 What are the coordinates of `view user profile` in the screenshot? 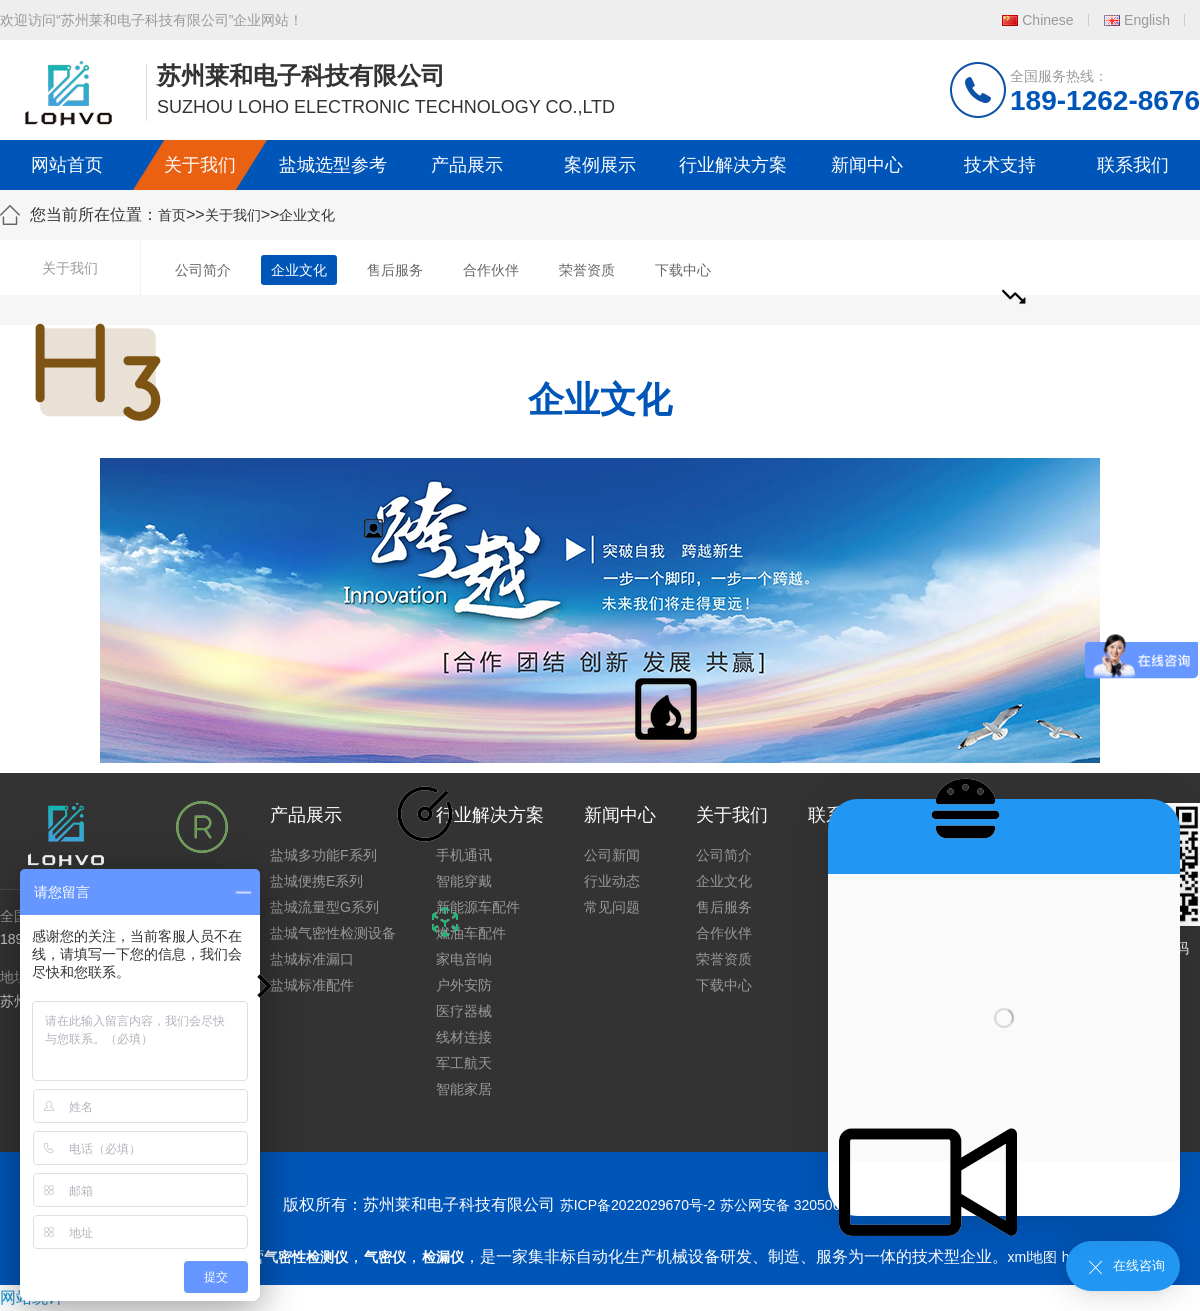 It's located at (373, 528).